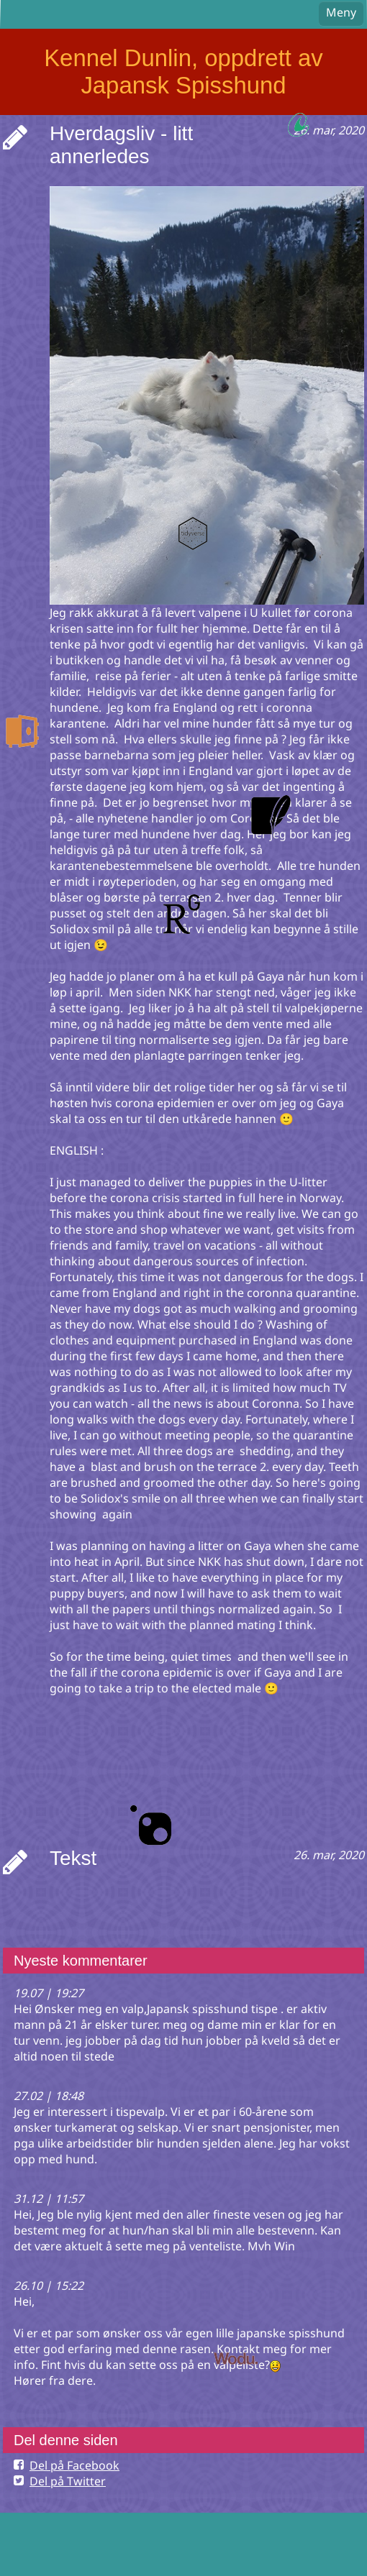  What do you see at coordinates (271, 817) in the screenshot?
I see `SQLite database technology` at bounding box center [271, 817].